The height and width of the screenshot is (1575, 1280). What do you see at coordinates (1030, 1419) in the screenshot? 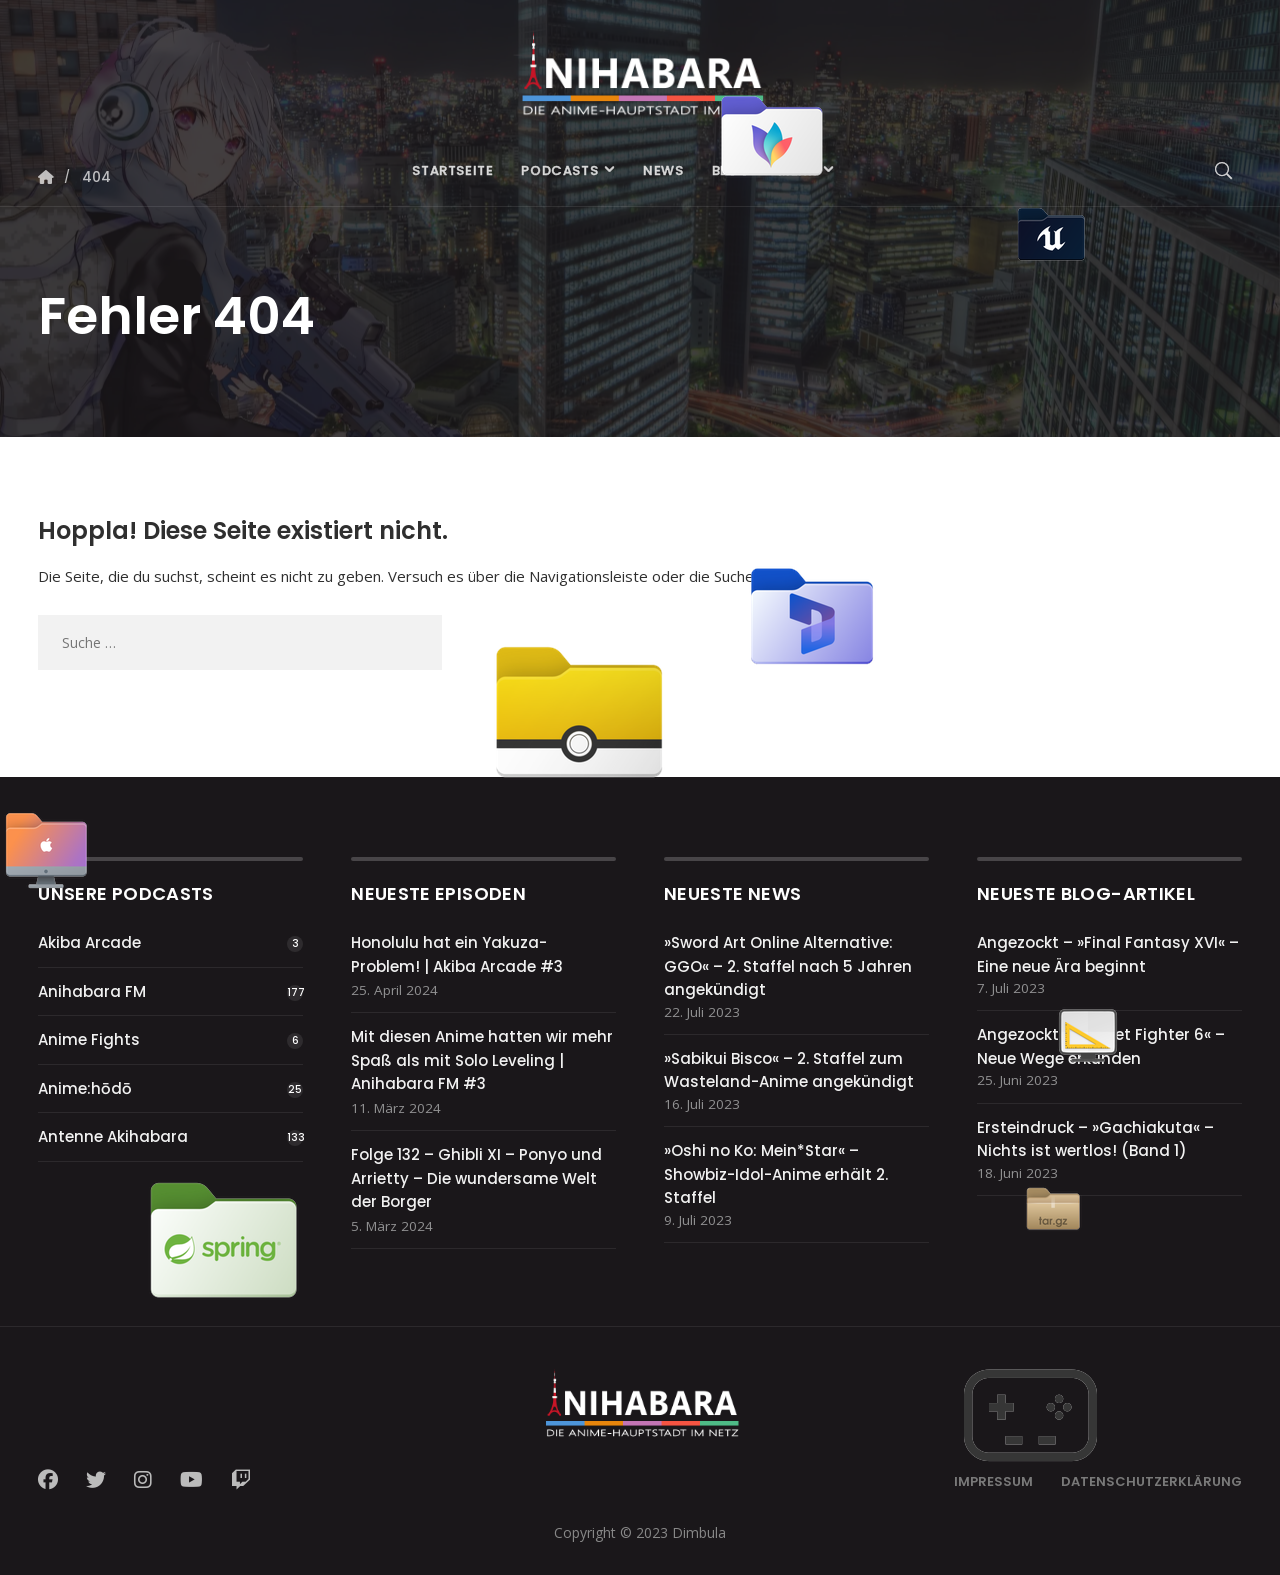
I see `connect a game controller` at bounding box center [1030, 1419].